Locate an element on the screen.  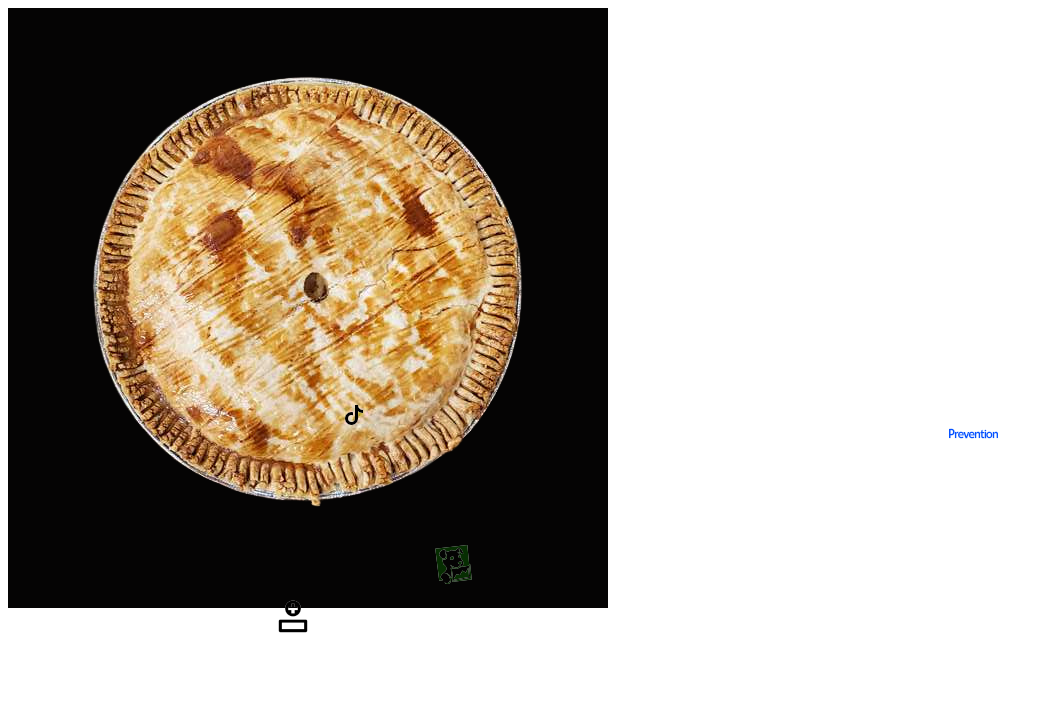
open Datadog monitoring dashboard is located at coordinates (453, 564).